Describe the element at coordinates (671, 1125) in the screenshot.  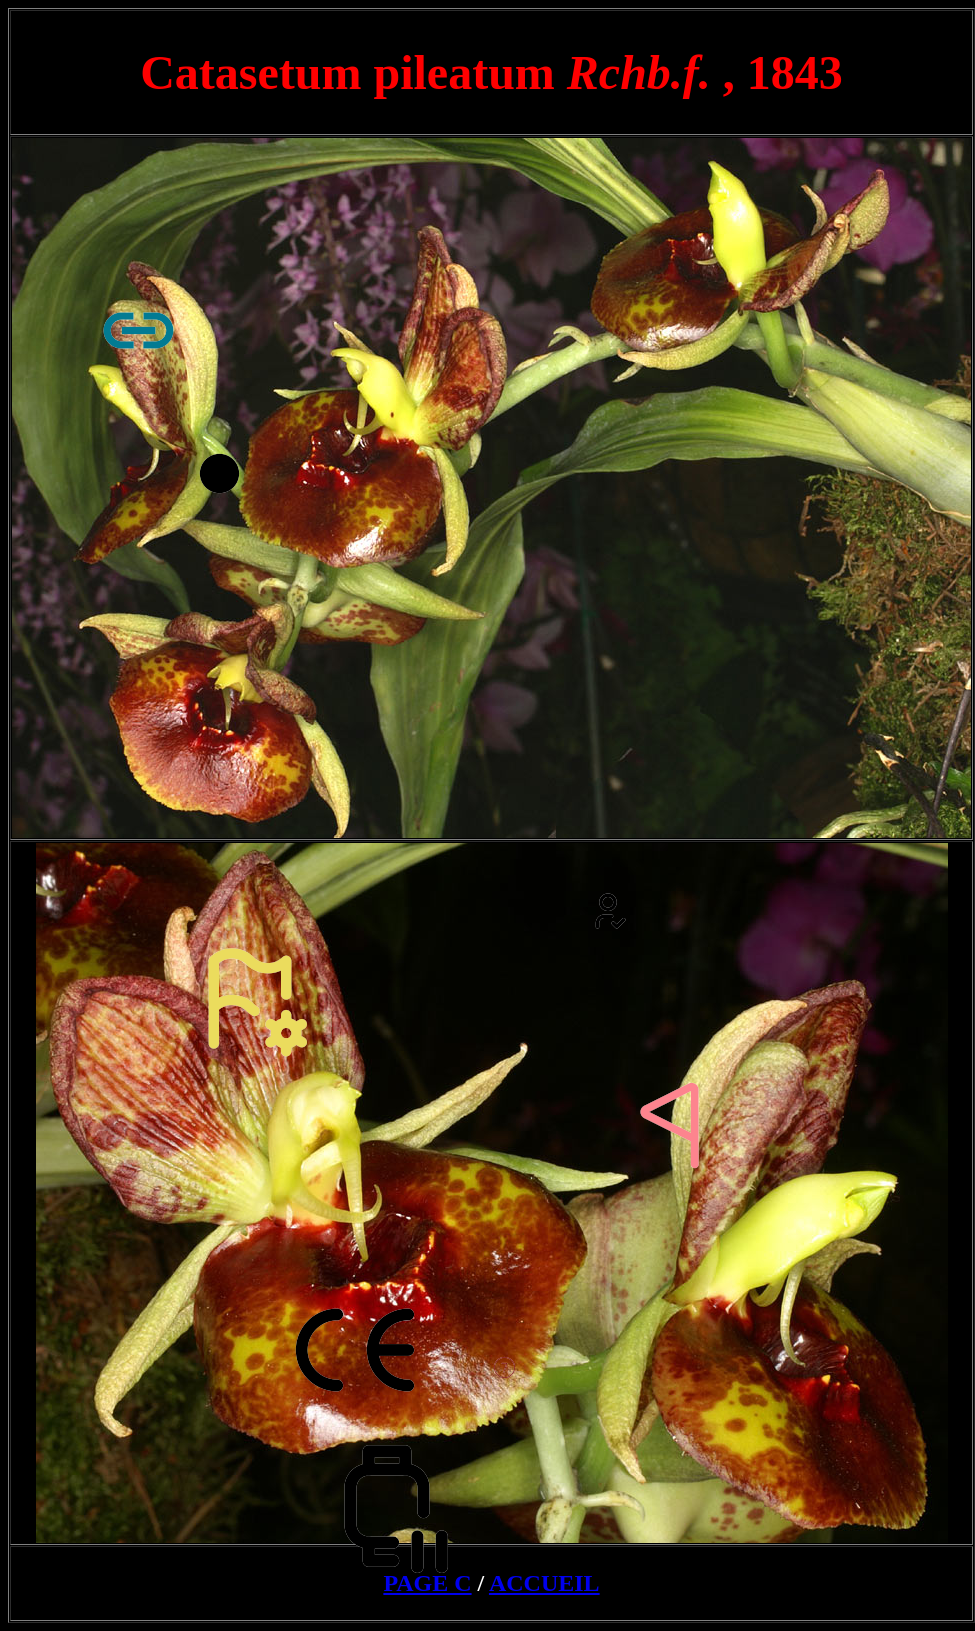
I see `mark or flag an item for review` at that location.